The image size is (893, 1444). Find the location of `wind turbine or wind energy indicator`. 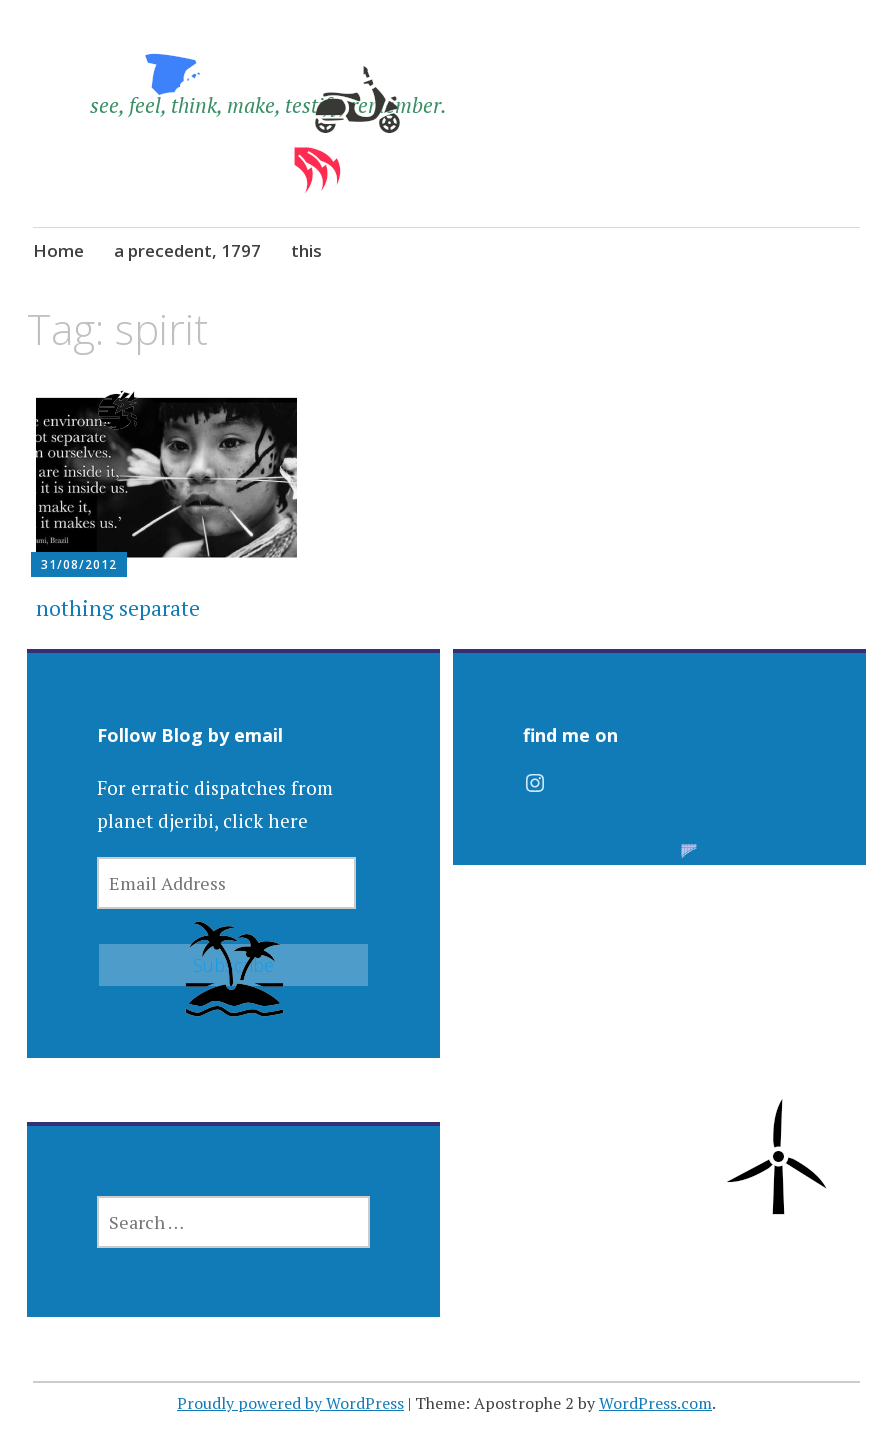

wind turbine or wind energy indicator is located at coordinates (778, 1156).